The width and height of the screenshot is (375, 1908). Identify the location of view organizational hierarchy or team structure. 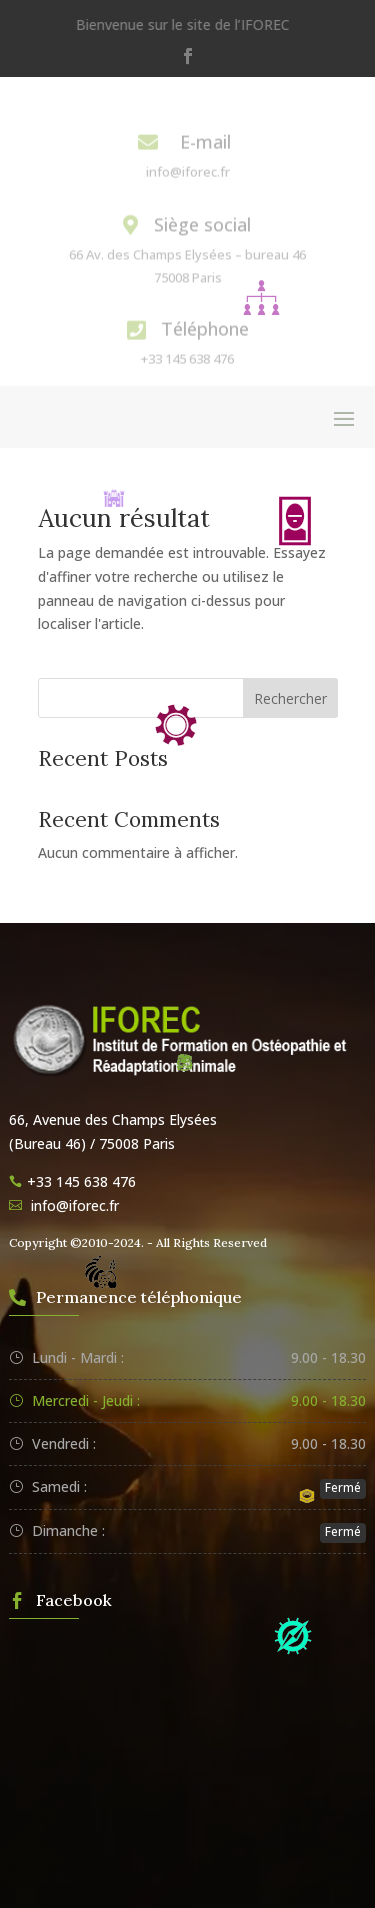
(261, 297).